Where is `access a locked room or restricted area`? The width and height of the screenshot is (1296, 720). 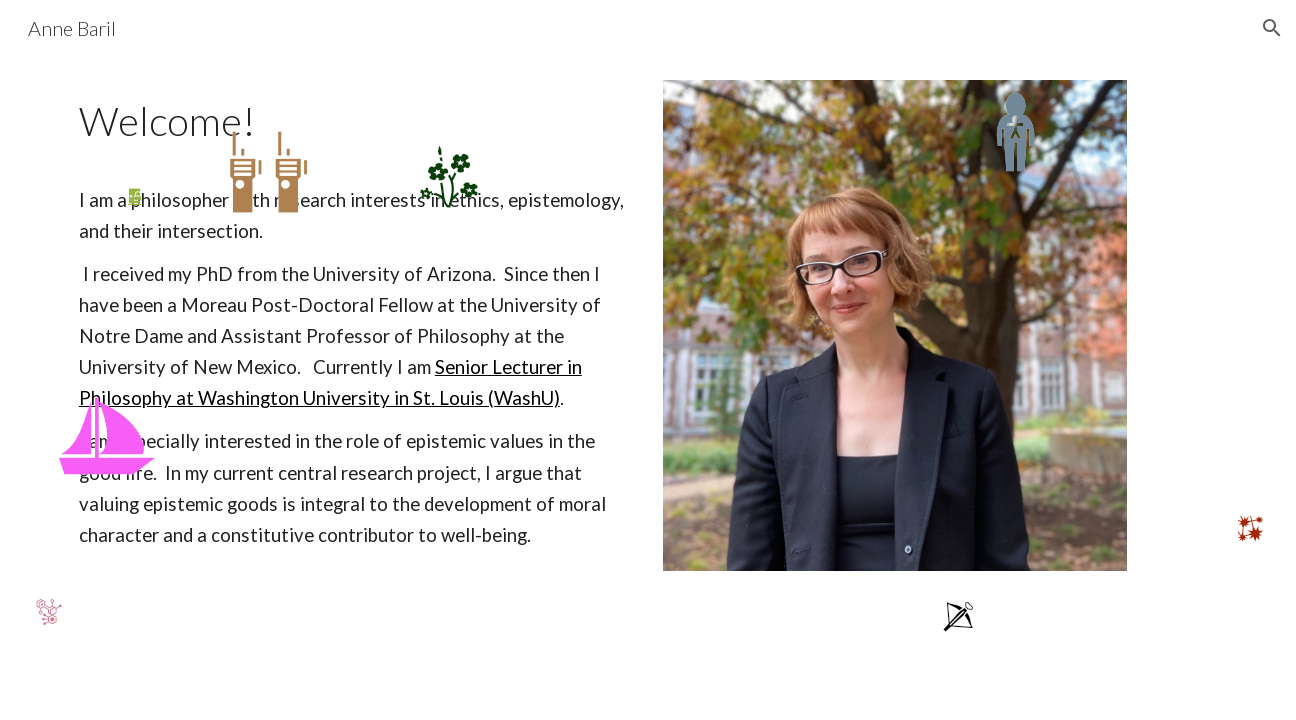
access a locked room or restricted area is located at coordinates (134, 196).